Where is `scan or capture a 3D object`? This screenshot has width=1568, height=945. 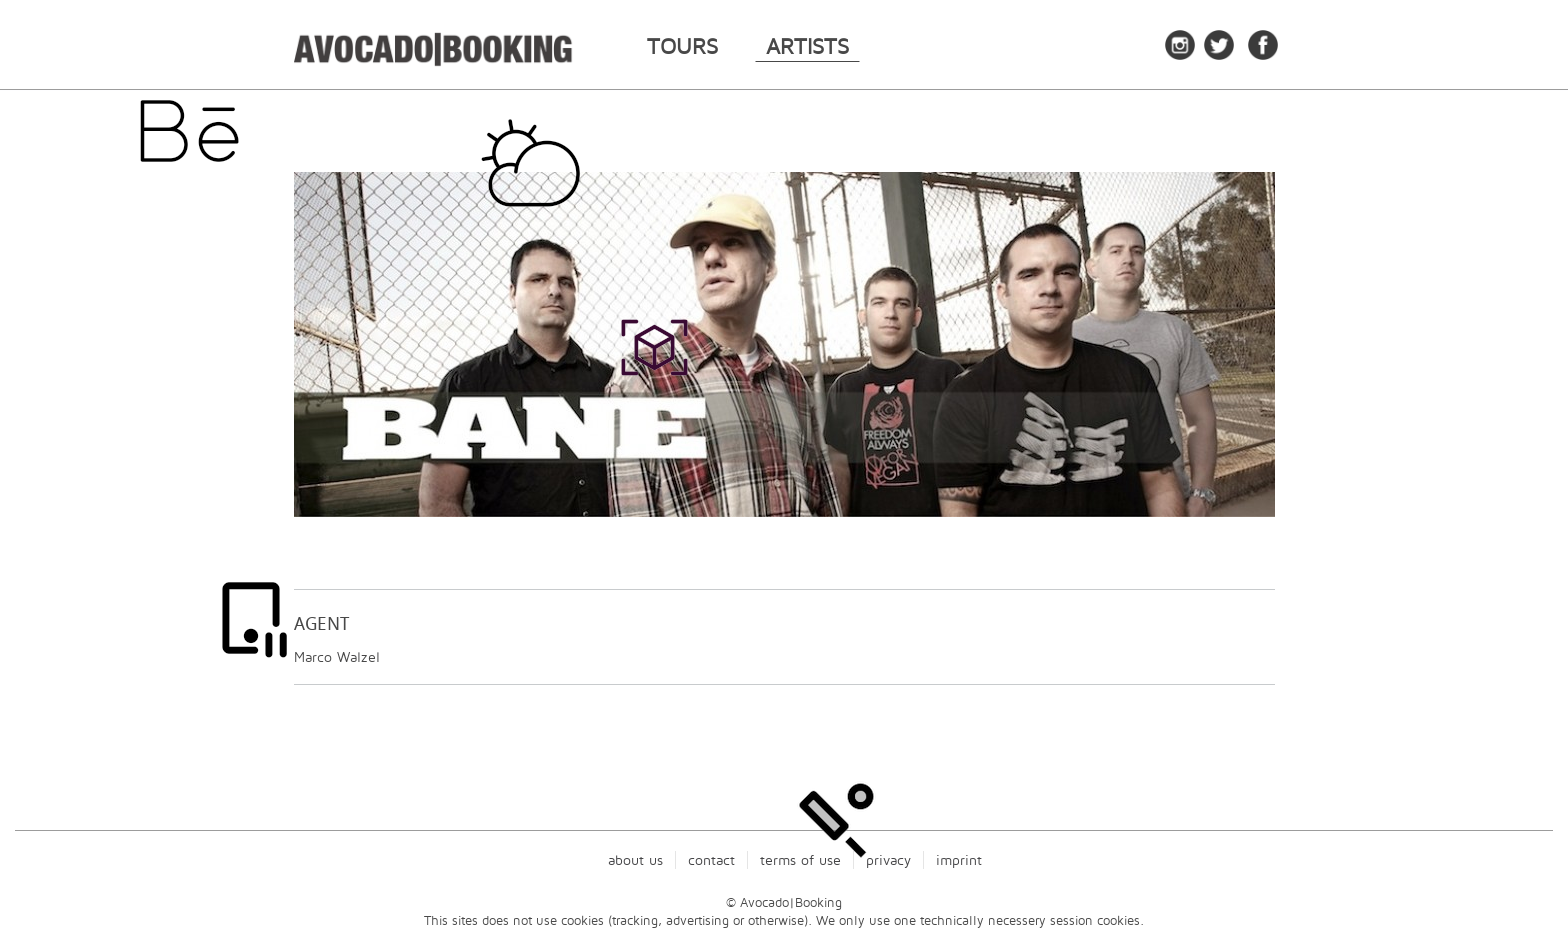 scan or capture a 3D object is located at coordinates (654, 347).